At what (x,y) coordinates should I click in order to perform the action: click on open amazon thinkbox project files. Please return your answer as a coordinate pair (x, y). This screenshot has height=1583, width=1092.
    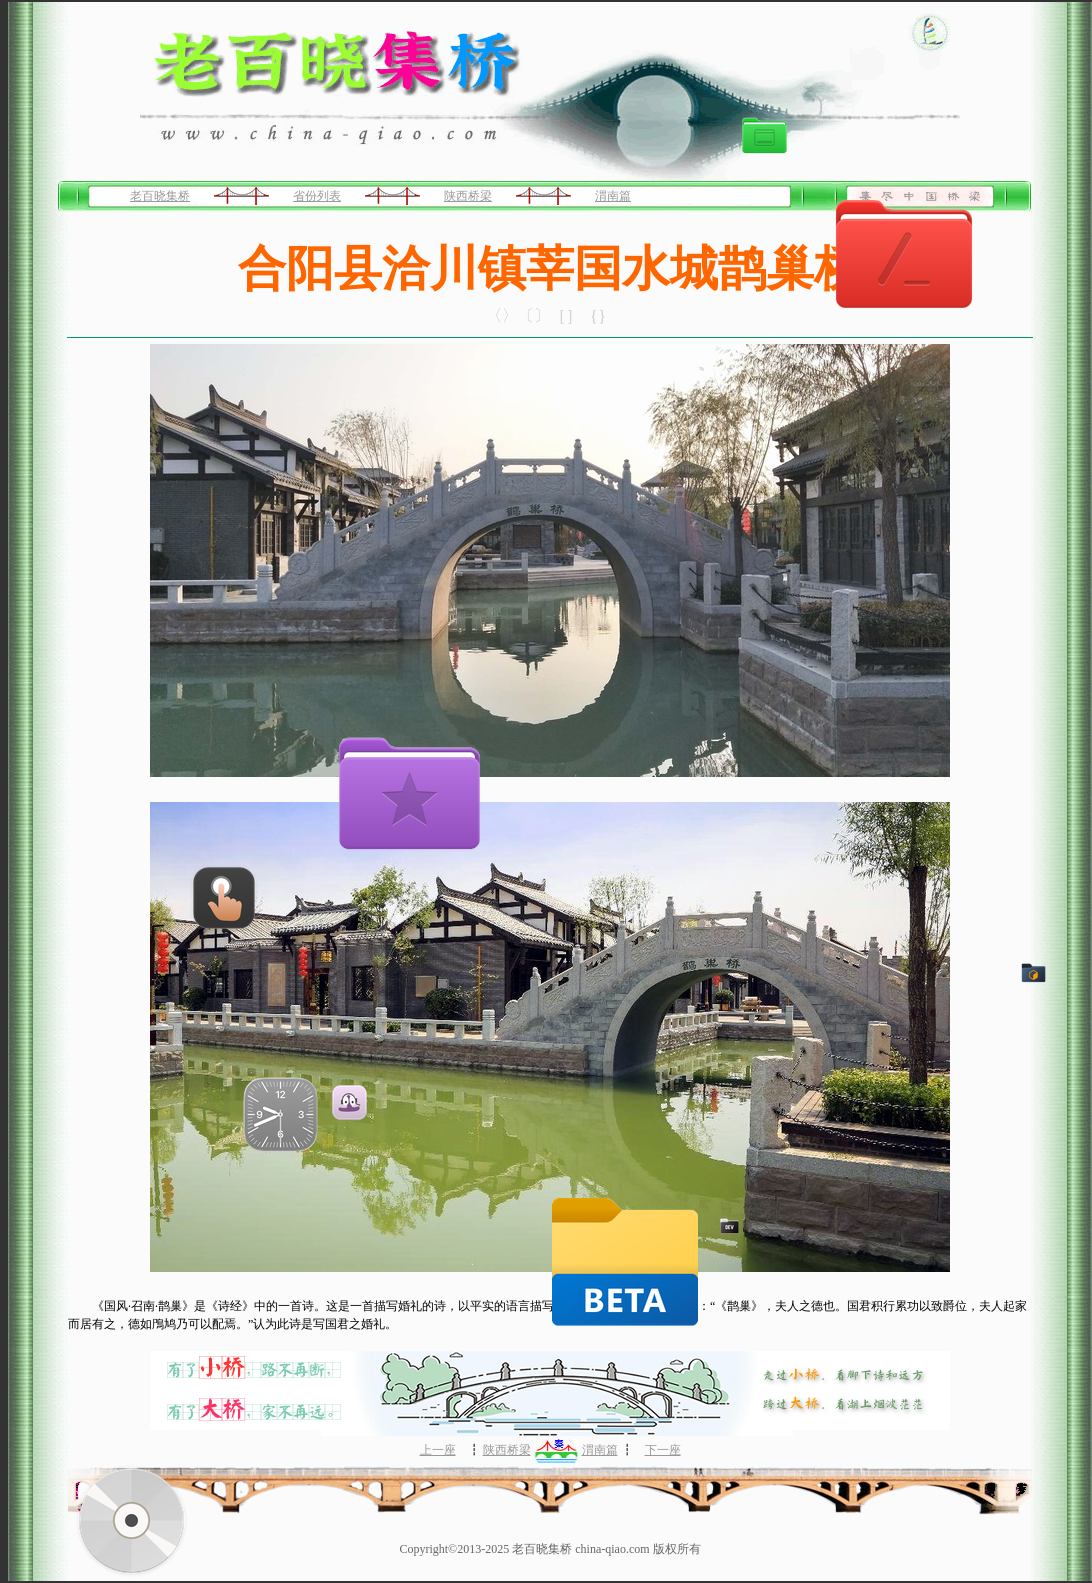
    Looking at the image, I should click on (1033, 973).